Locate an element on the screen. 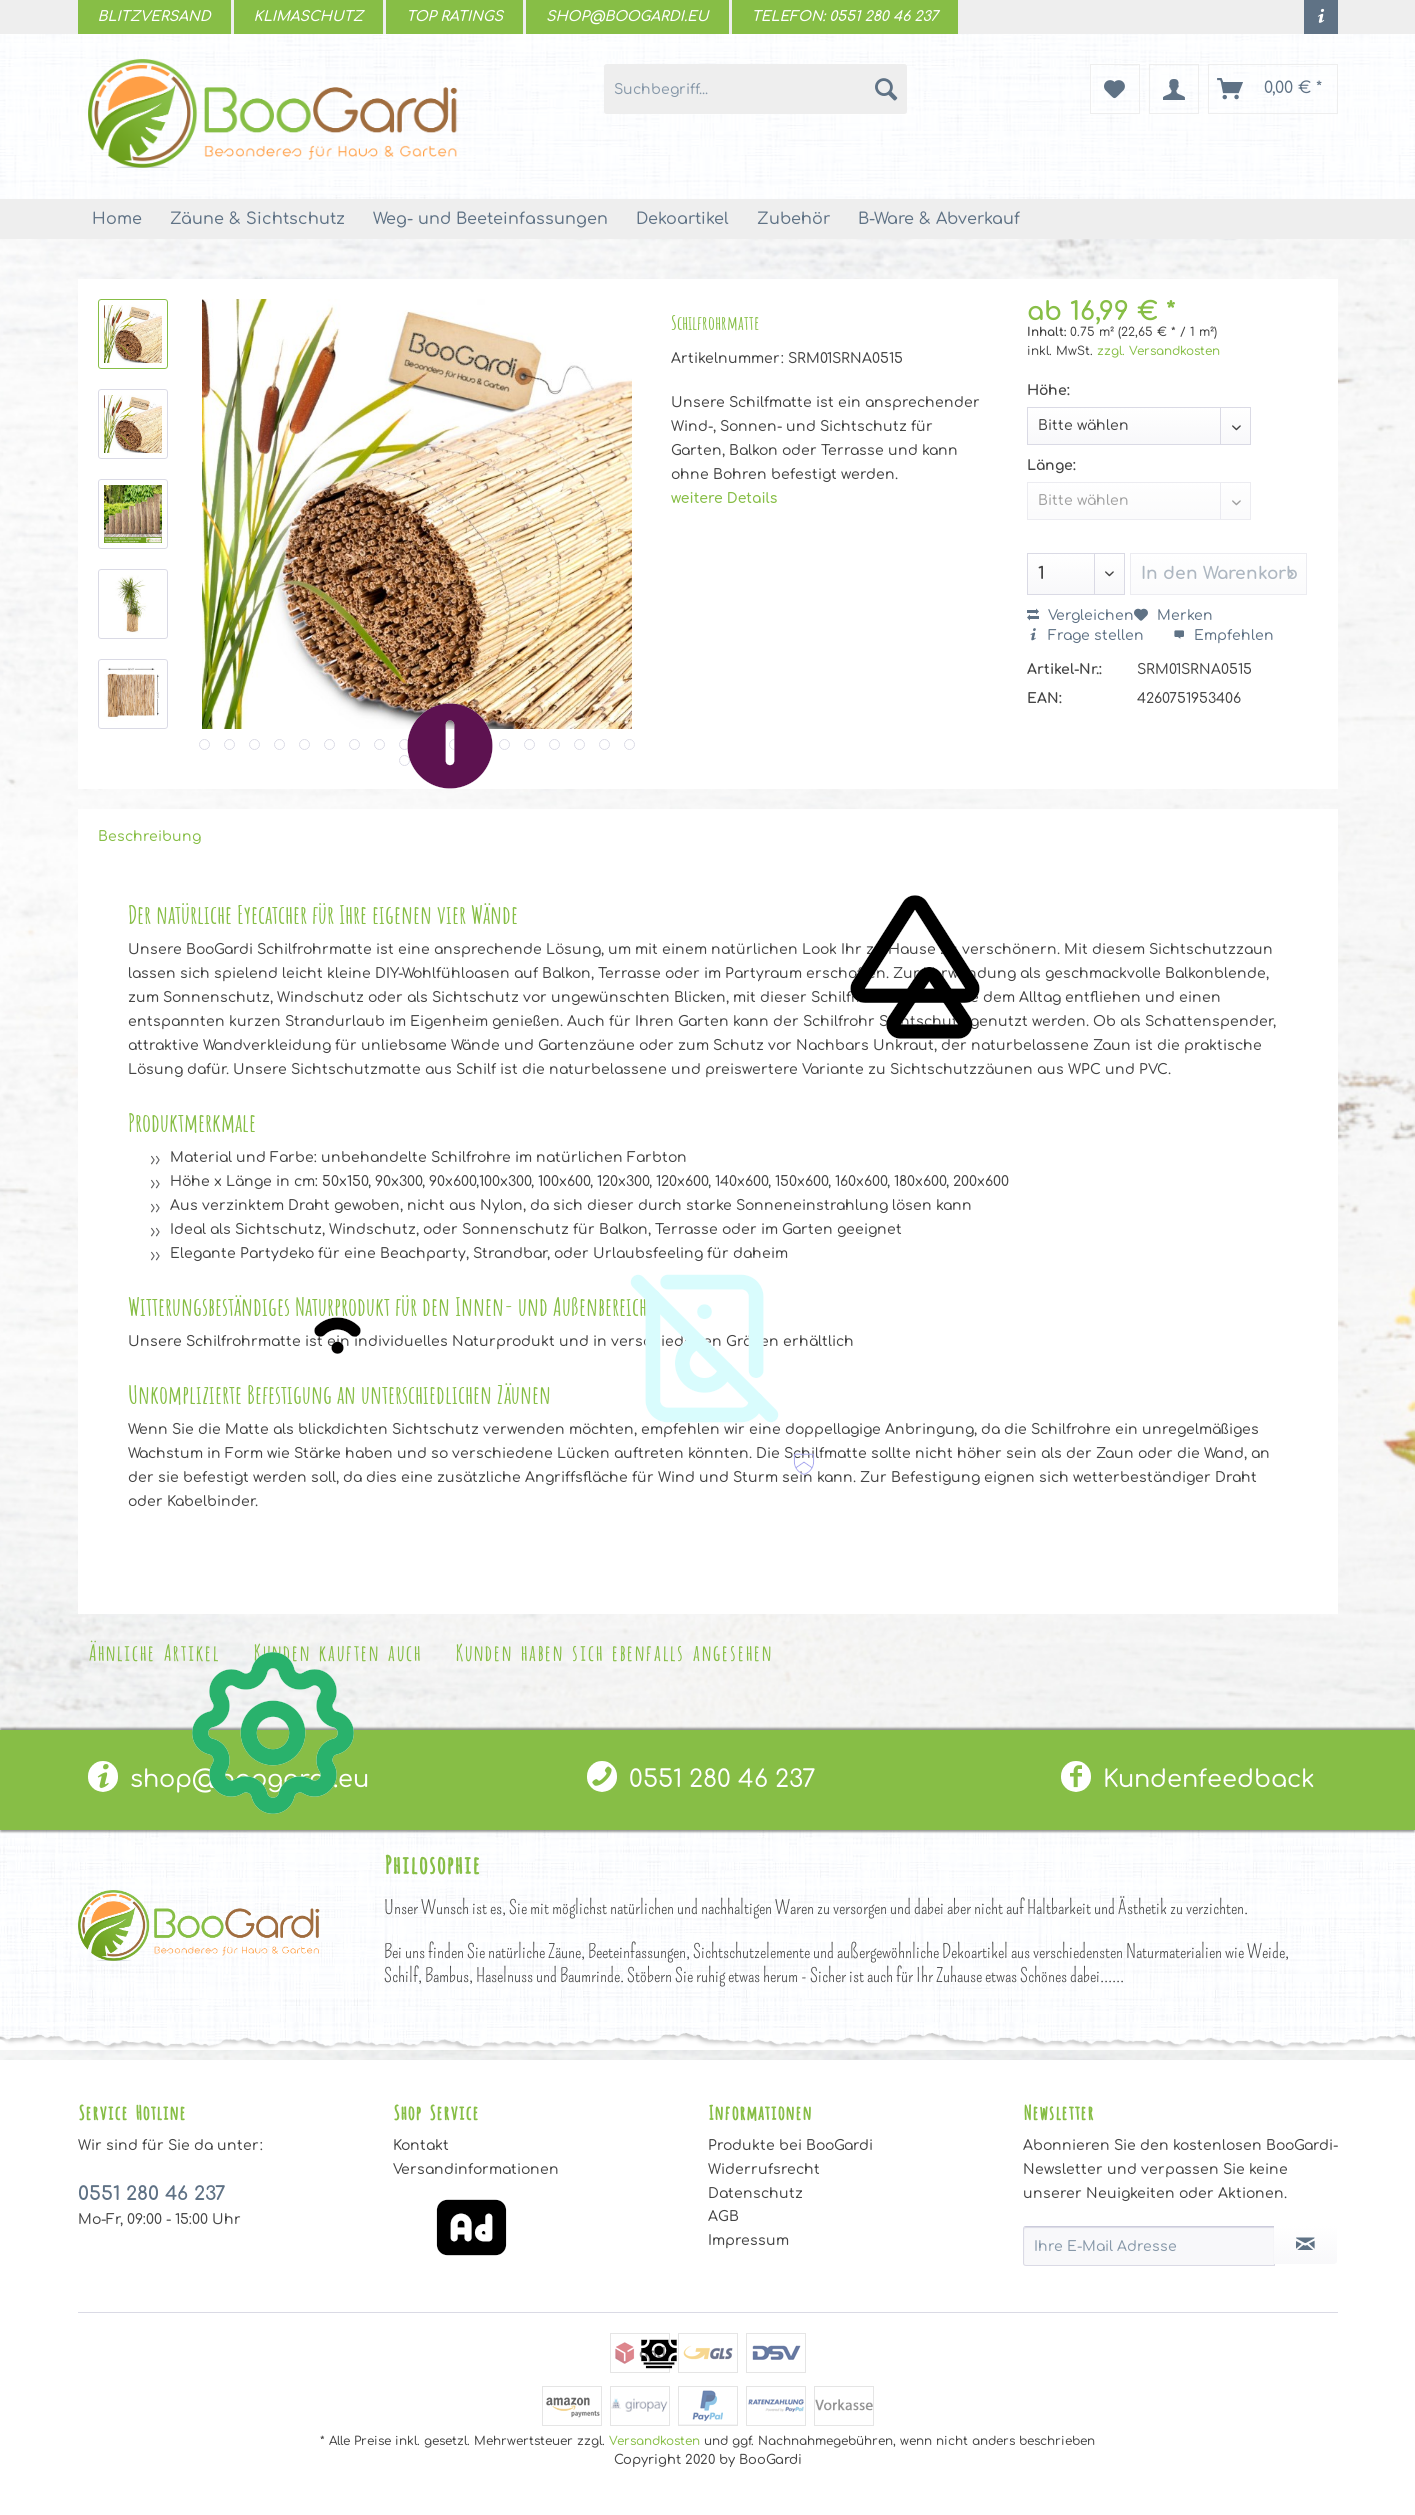 The width and height of the screenshot is (1415, 2515). indicates 6 o'clock or half past the hour is located at coordinates (450, 746).